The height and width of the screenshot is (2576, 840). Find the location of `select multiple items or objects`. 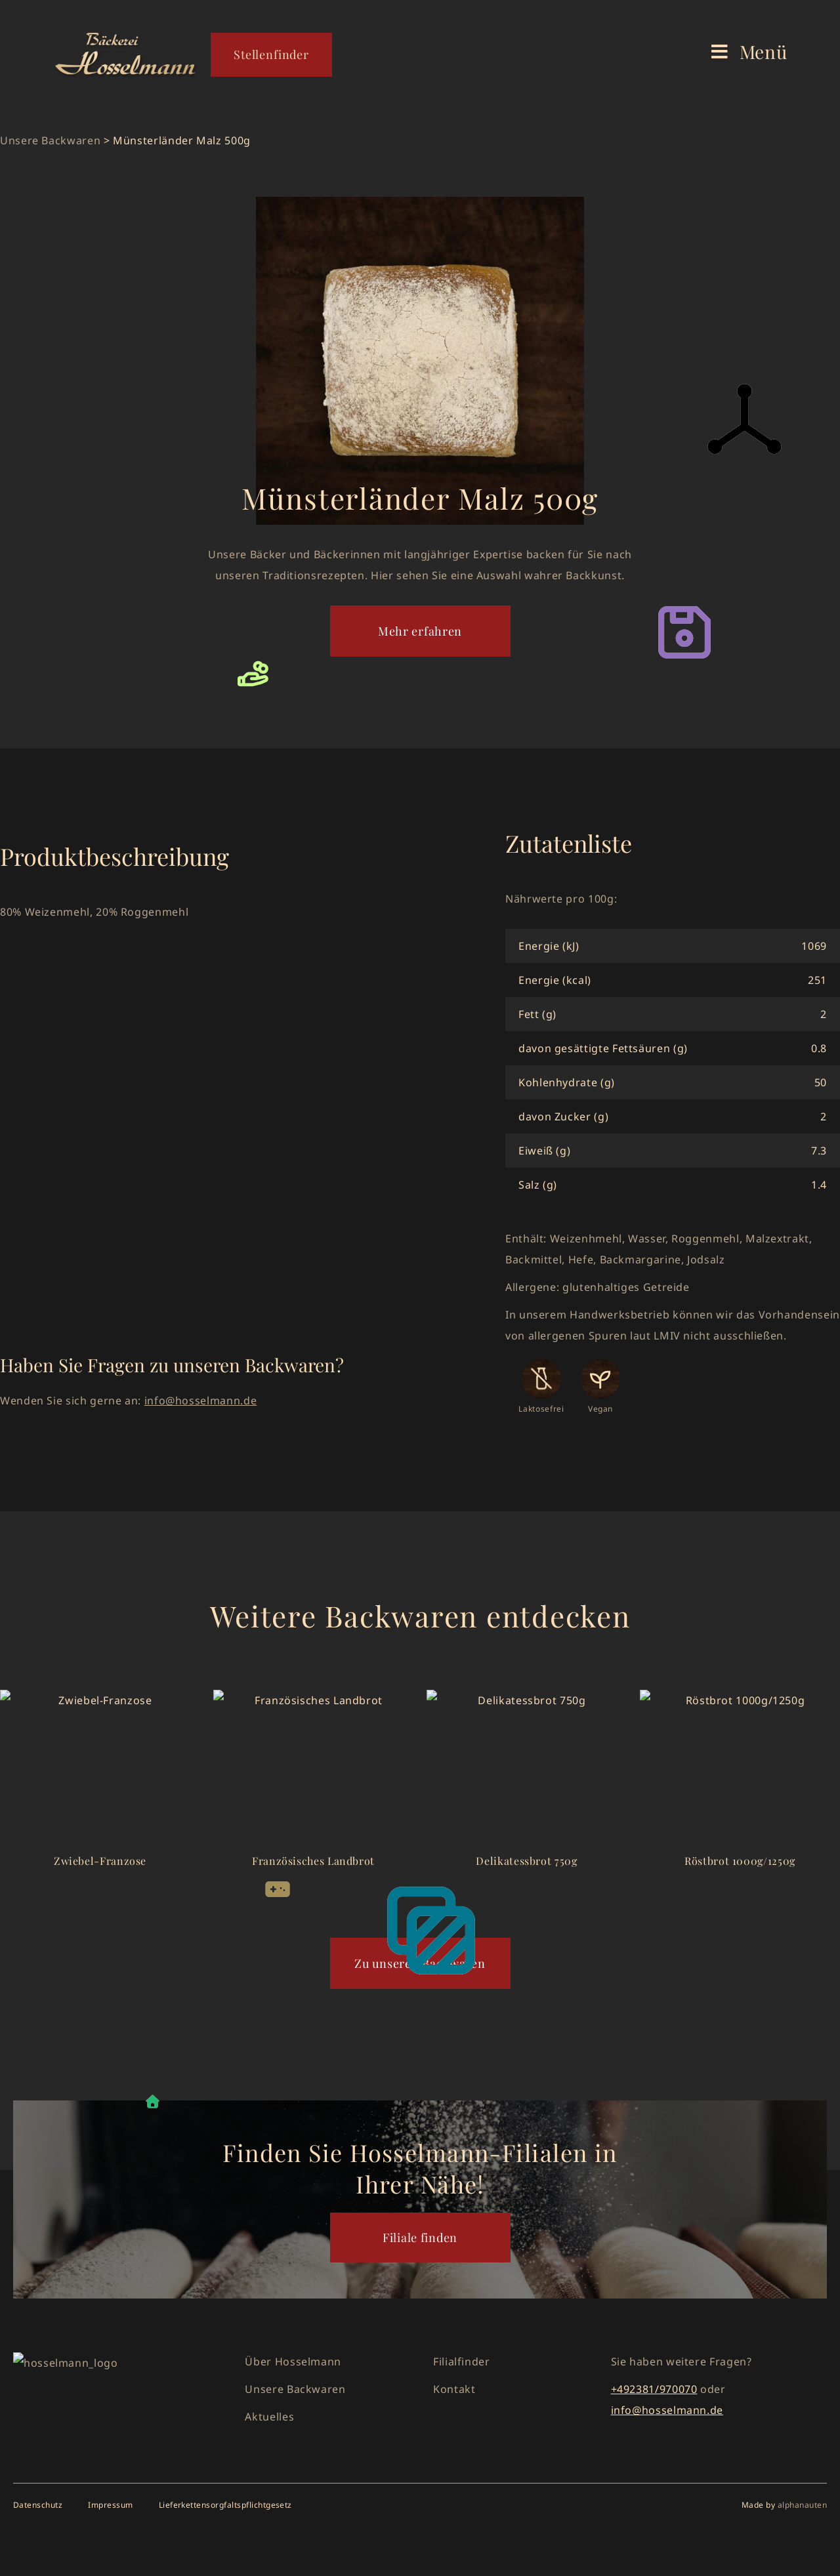

select multiple items or objects is located at coordinates (431, 1931).